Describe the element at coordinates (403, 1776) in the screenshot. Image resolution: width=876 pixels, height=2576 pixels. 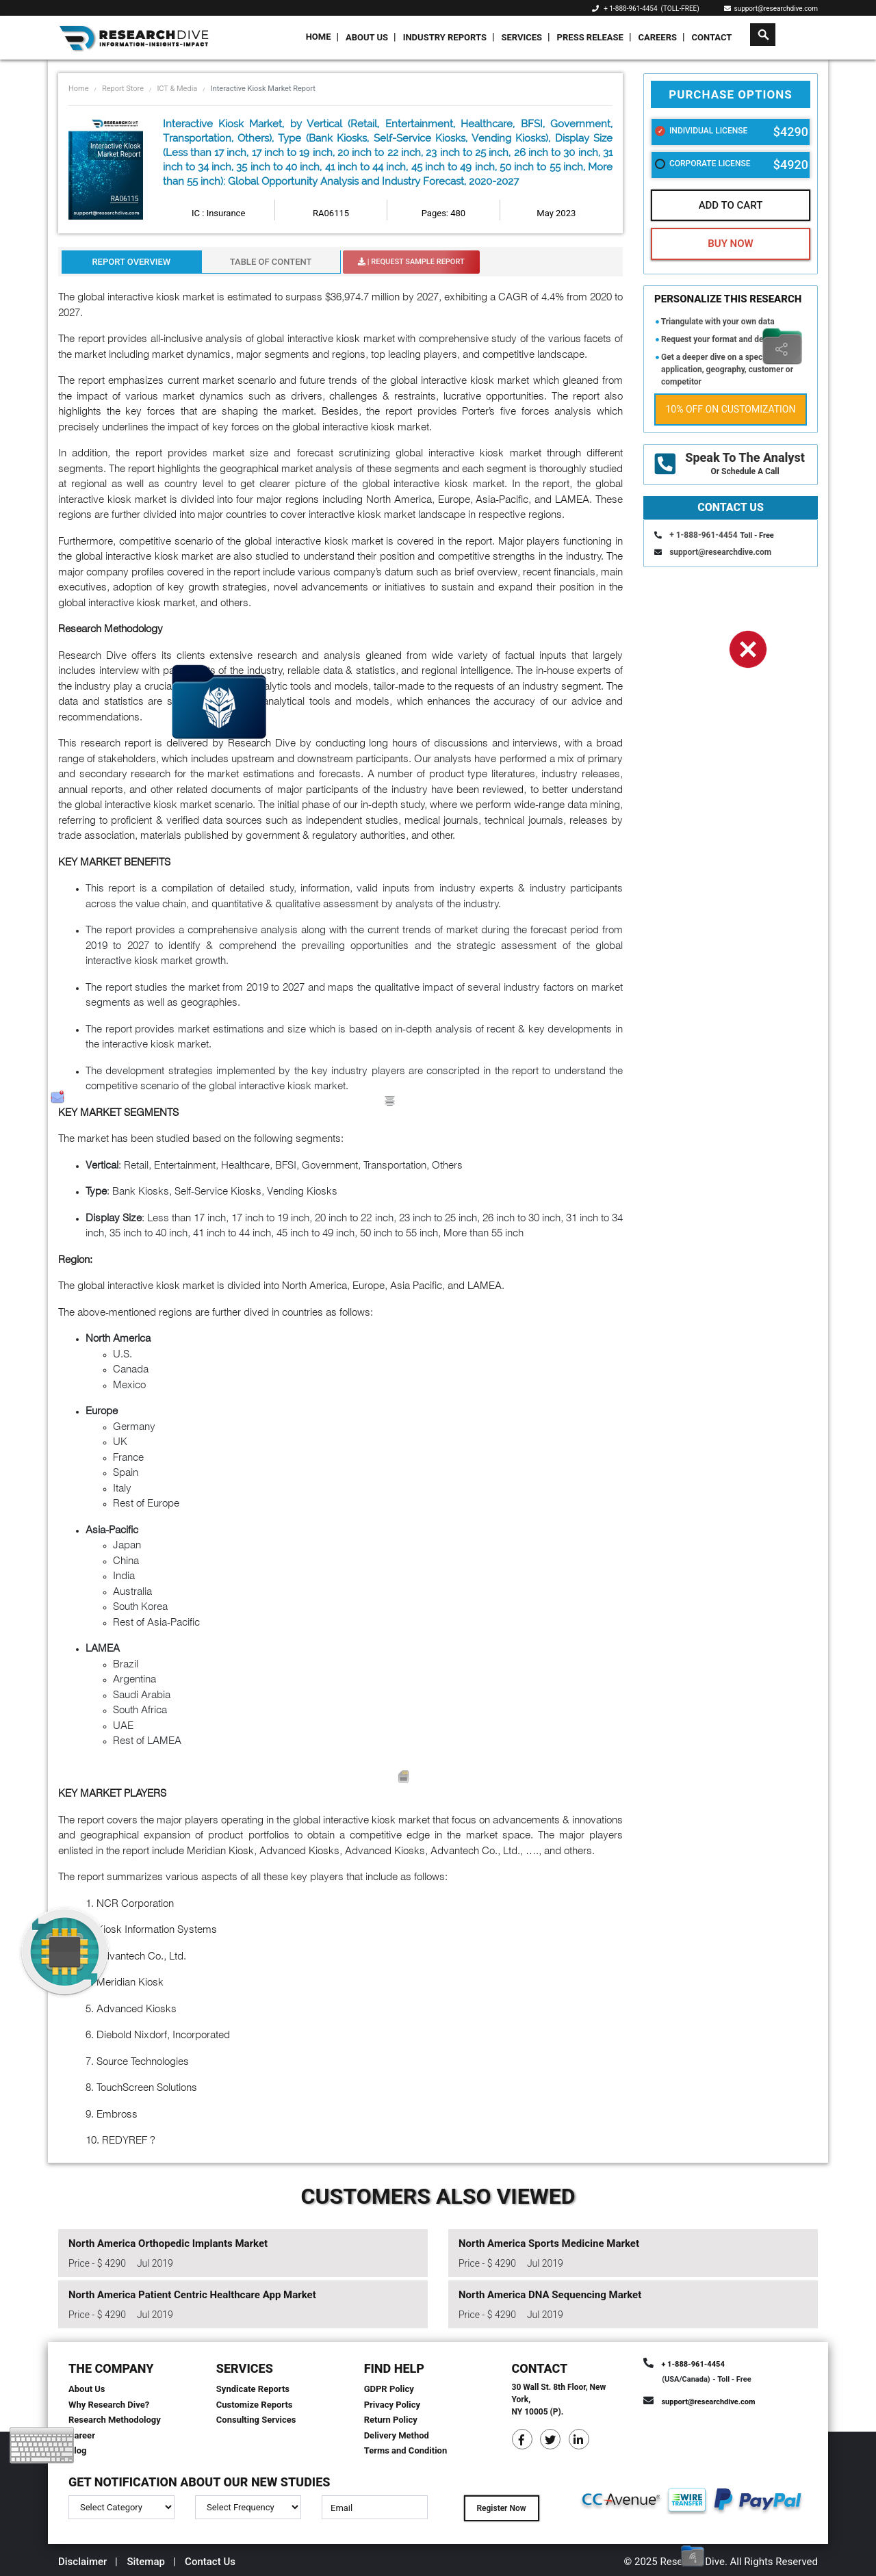
I see `indicates a connected USB flash drive or removable storage` at that location.